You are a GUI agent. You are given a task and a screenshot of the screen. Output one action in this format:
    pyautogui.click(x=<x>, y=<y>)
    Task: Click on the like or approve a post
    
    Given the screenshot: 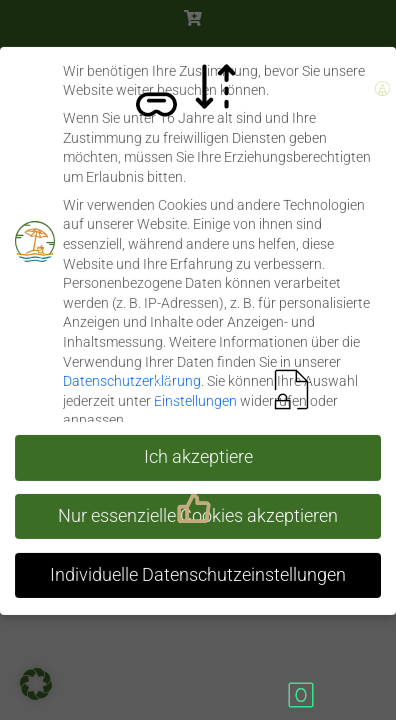 What is the action you would take?
    pyautogui.click(x=194, y=510)
    